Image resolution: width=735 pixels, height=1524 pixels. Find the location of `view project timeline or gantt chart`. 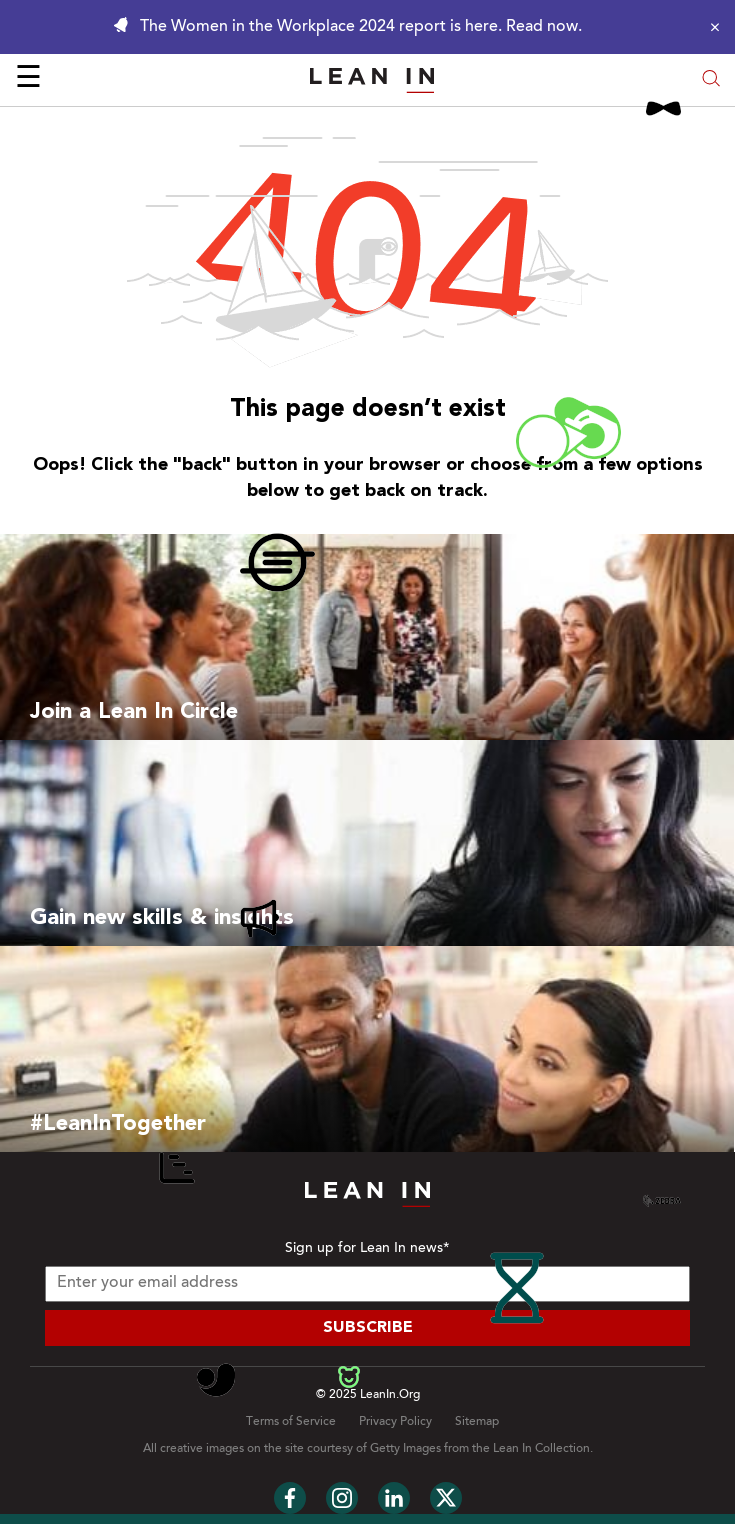

view project timeline or gantt chart is located at coordinates (177, 1168).